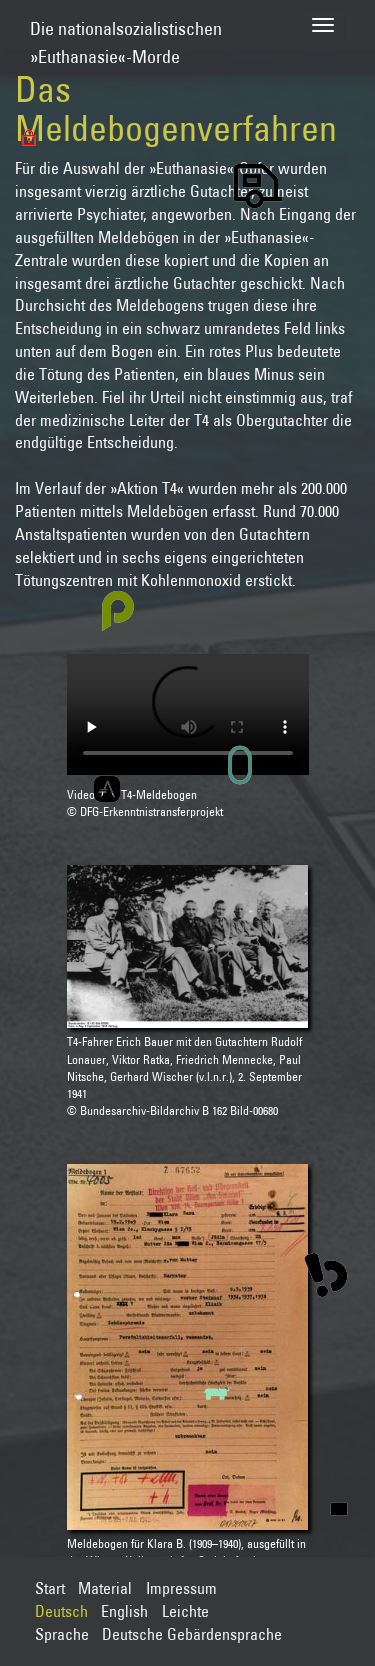  I want to click on open the Bukalapak app, so click(326, 1275).